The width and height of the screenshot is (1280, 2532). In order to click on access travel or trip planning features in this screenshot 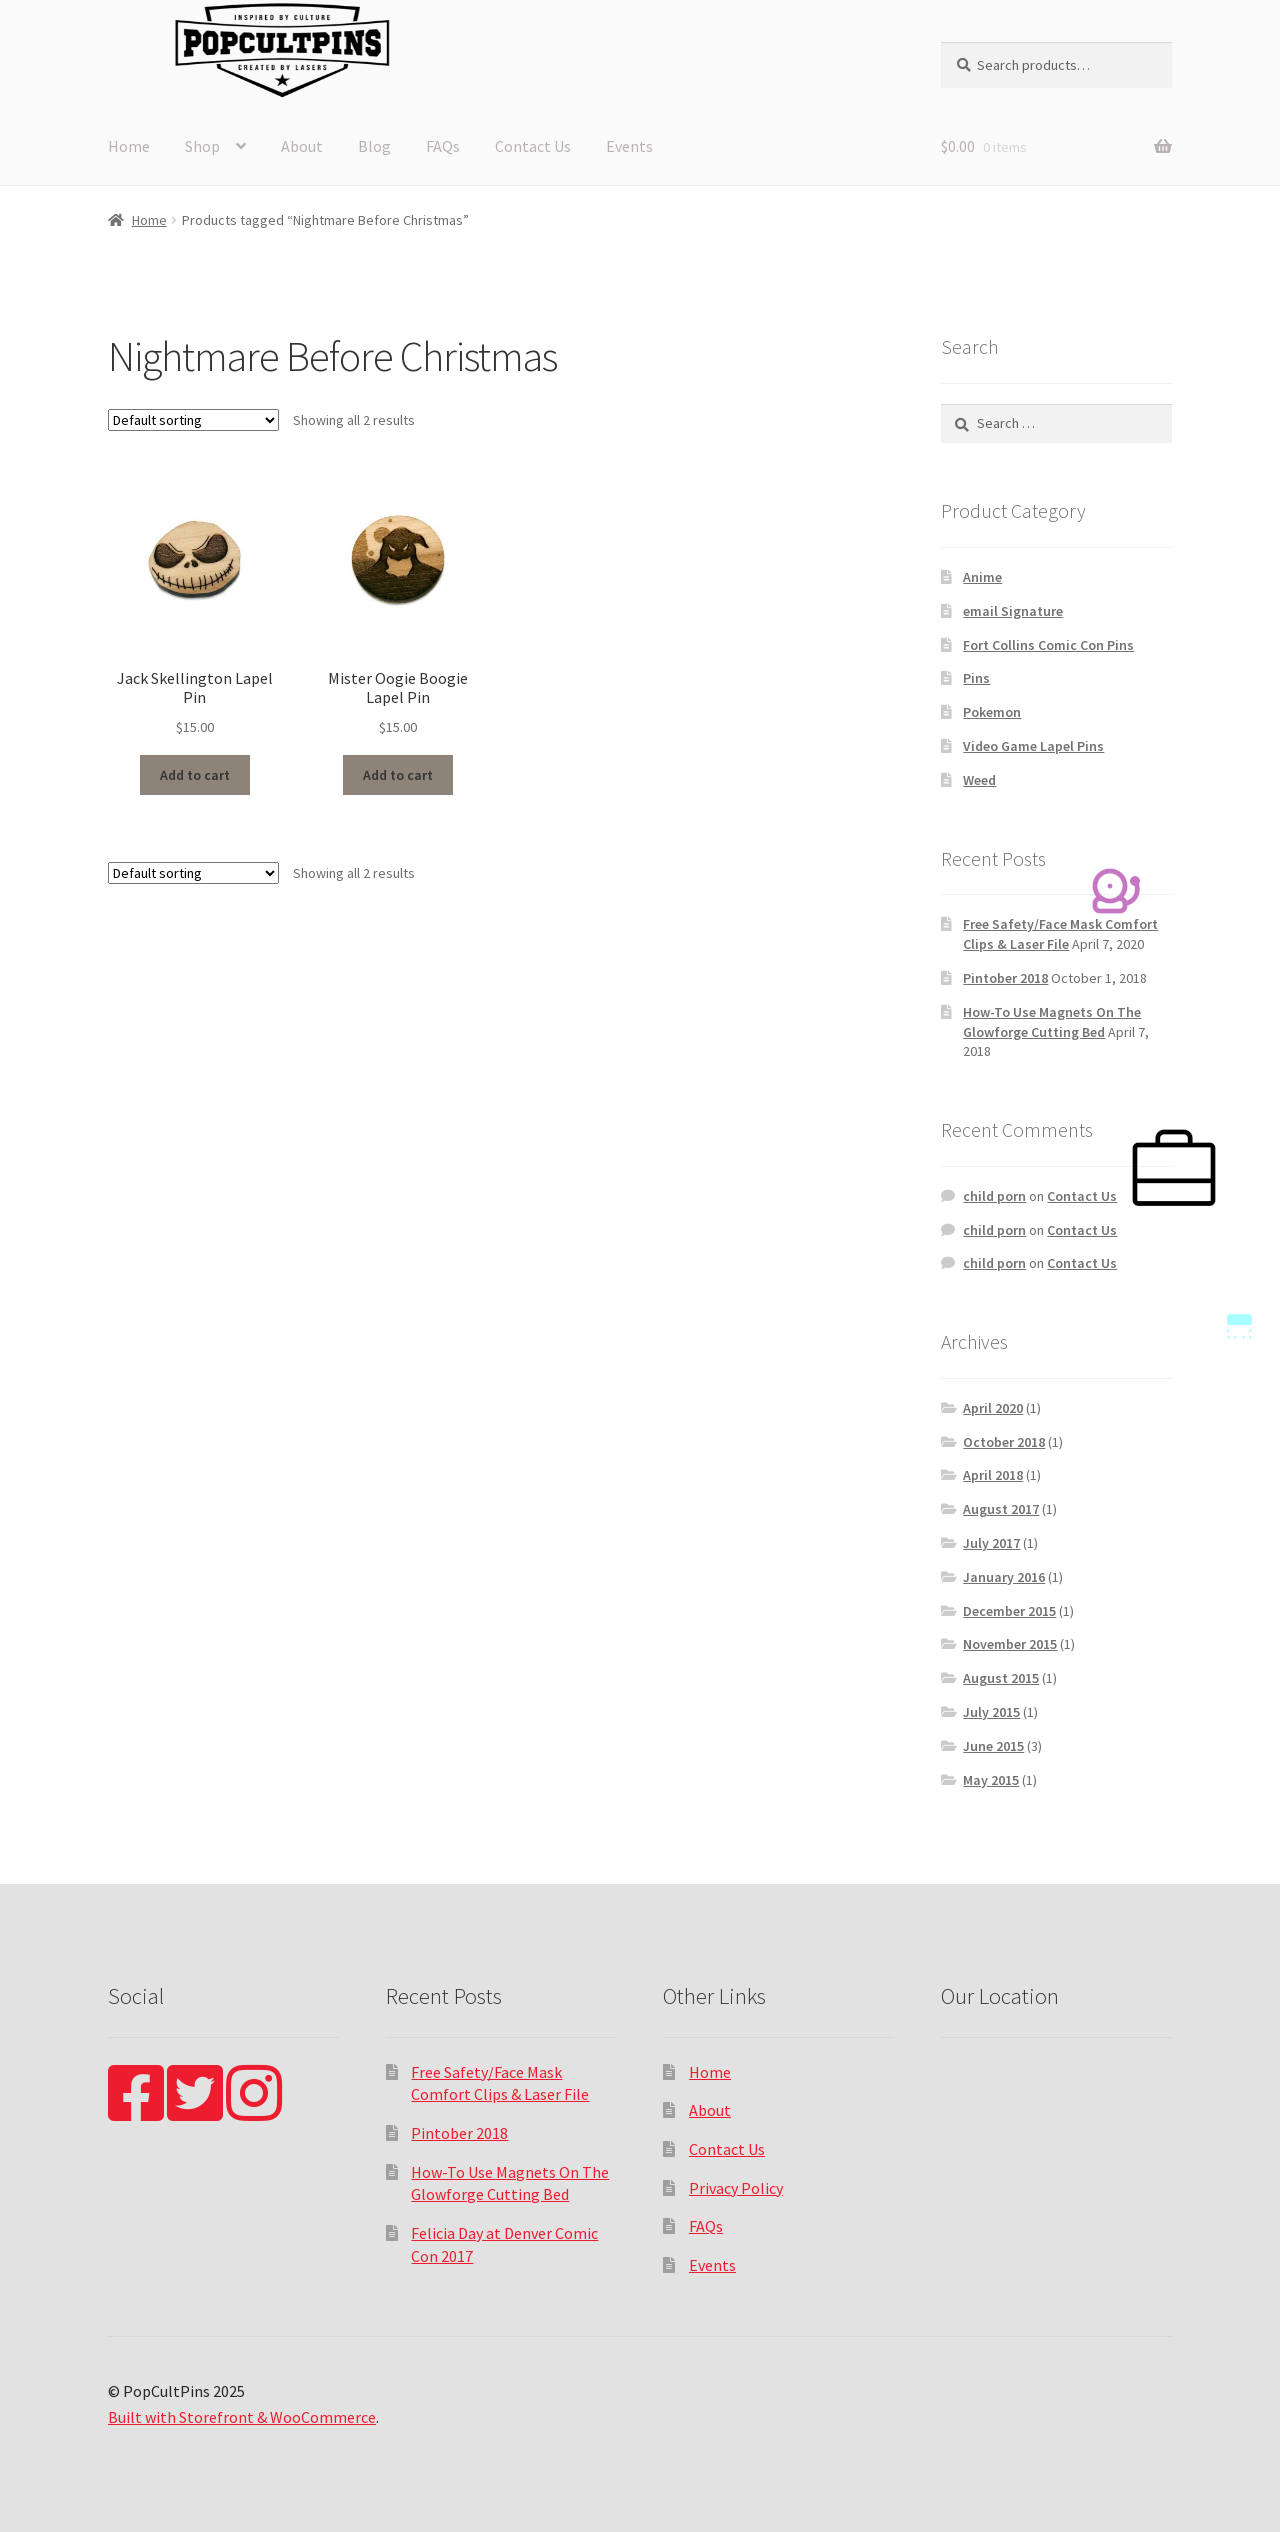, I will do `click(1174, 1171)`.